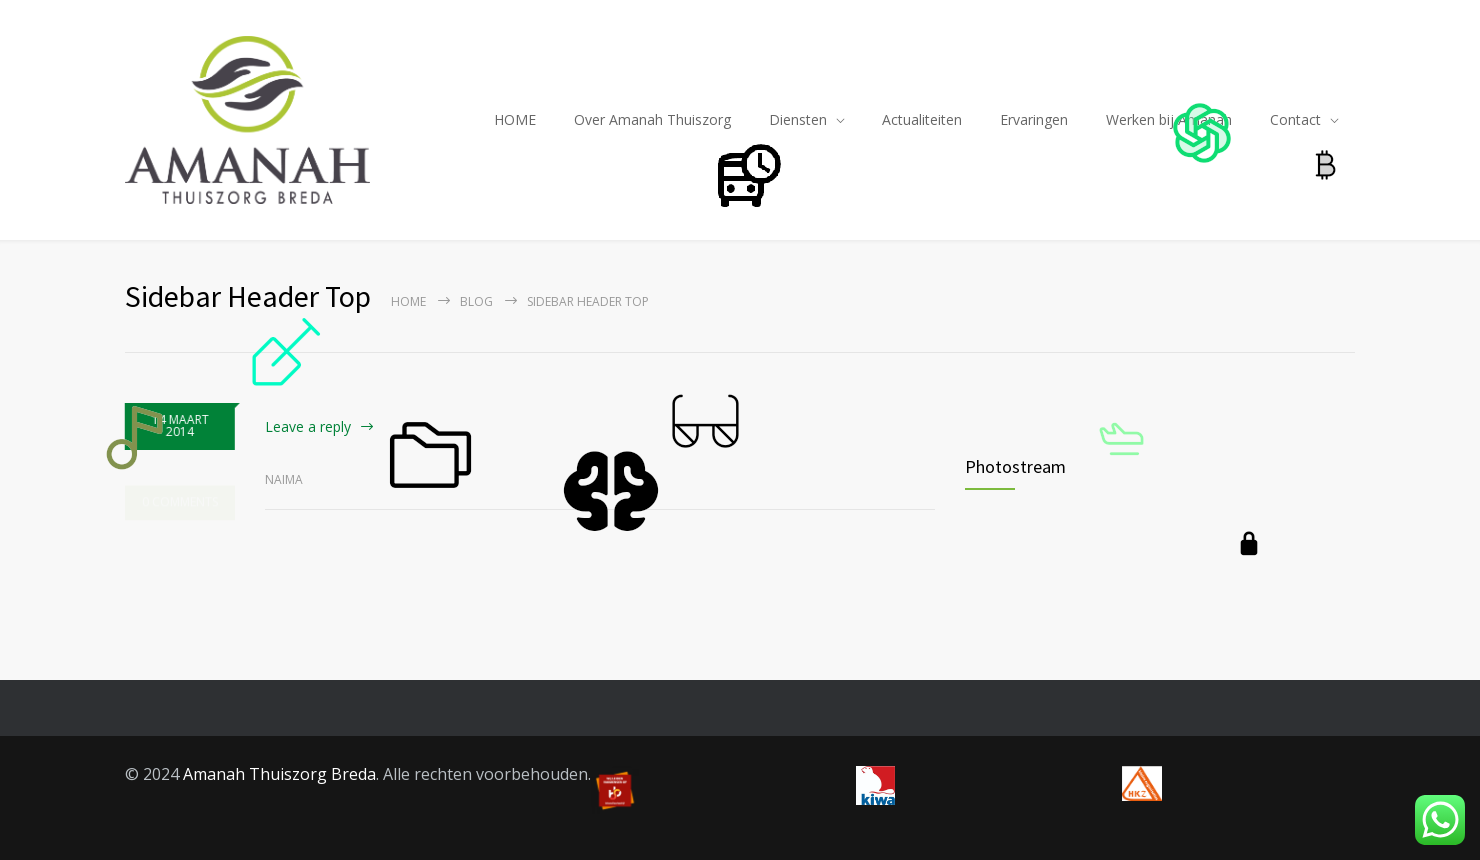 The width and height of the screenshot is (1480, 860). I want to click on view bitcoin balance or wallet, so click(1324, 165).